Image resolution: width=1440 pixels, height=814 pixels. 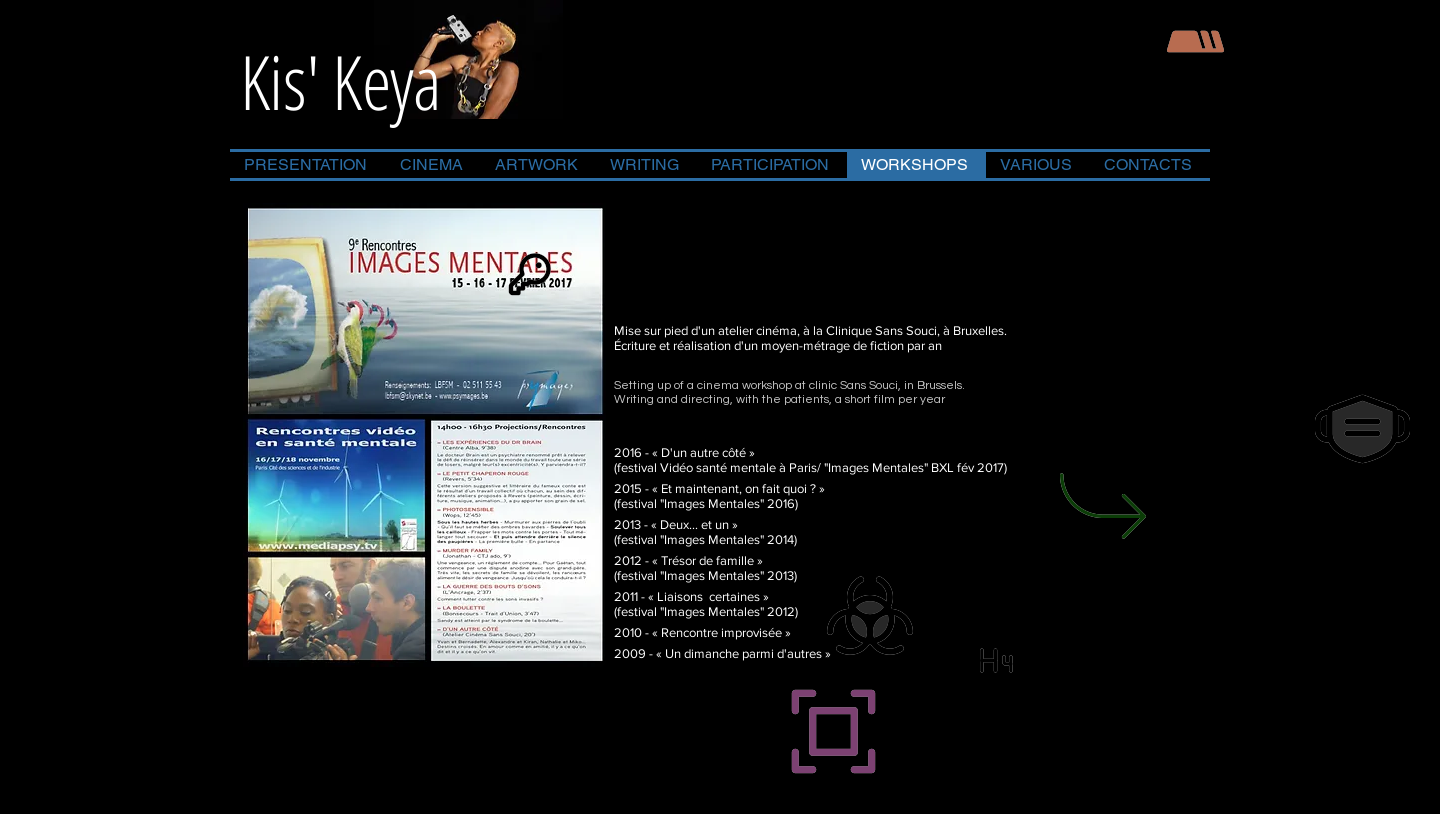 I want to click on health and safety guidelines or requirements, so click(x=1362, y=430).